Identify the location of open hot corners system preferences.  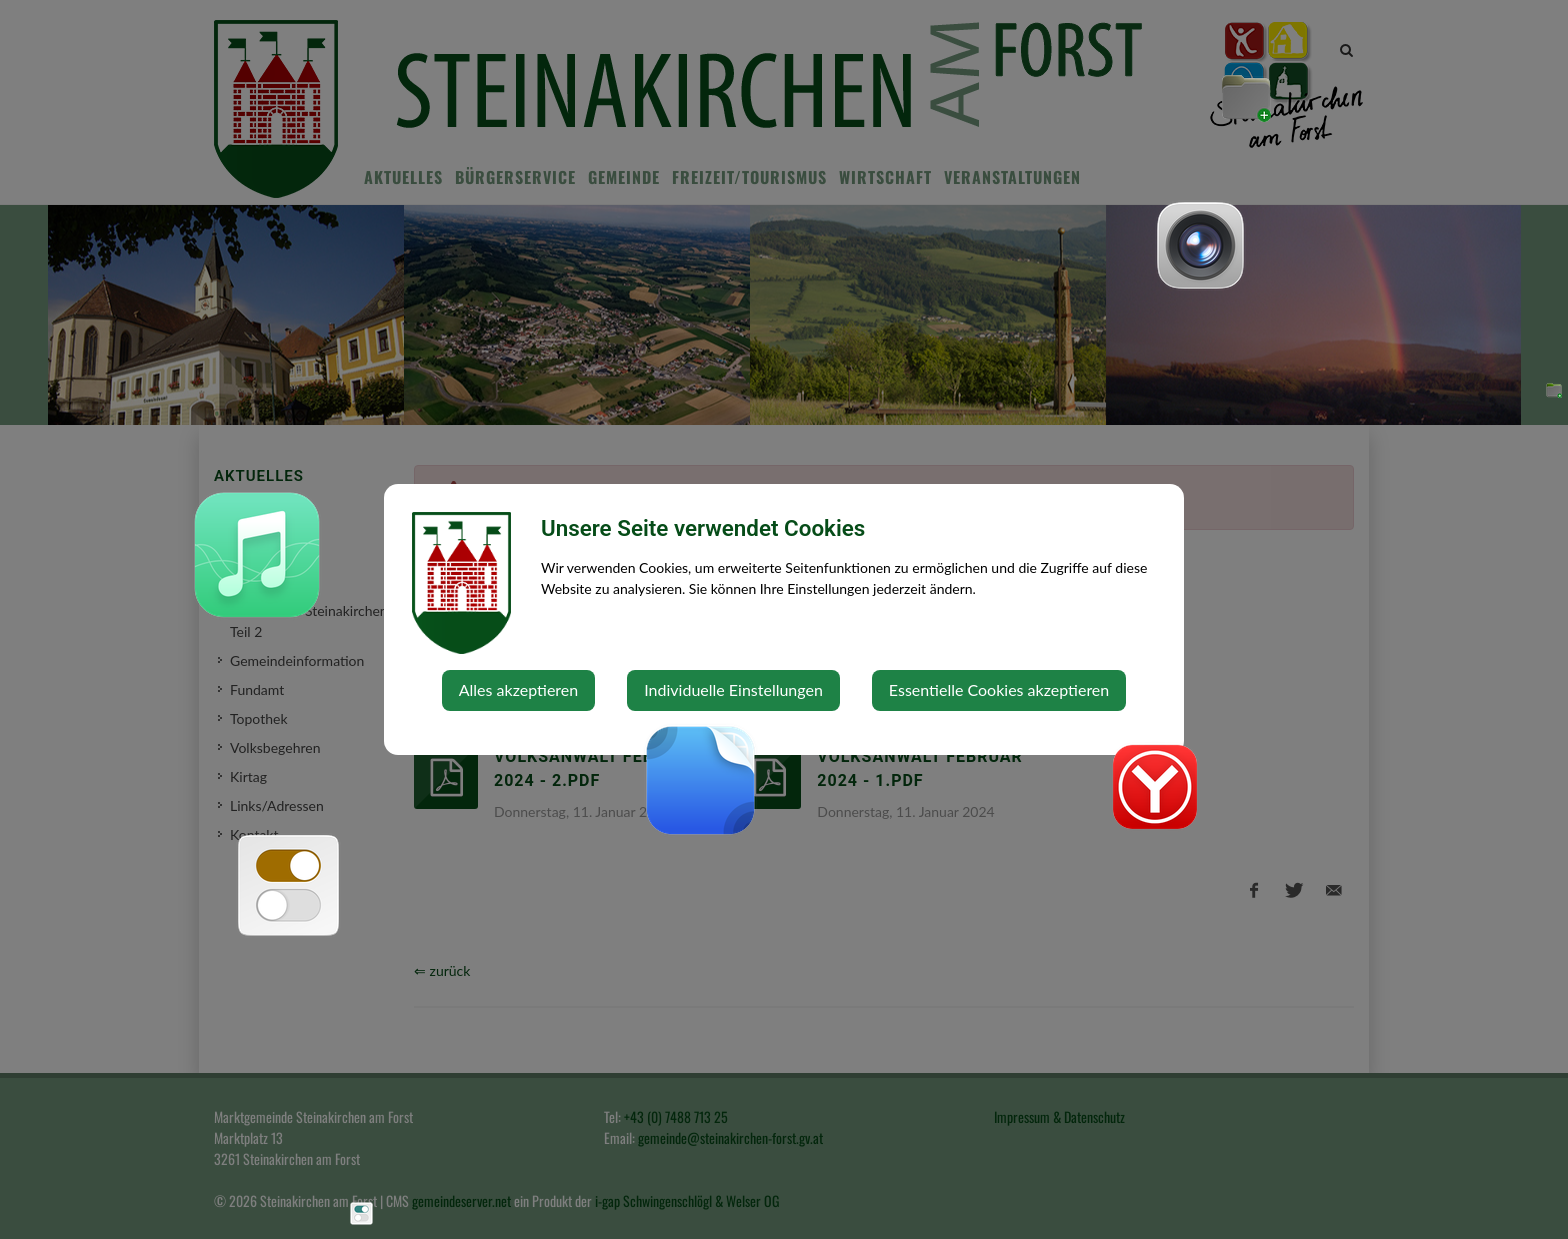
(700, 780).